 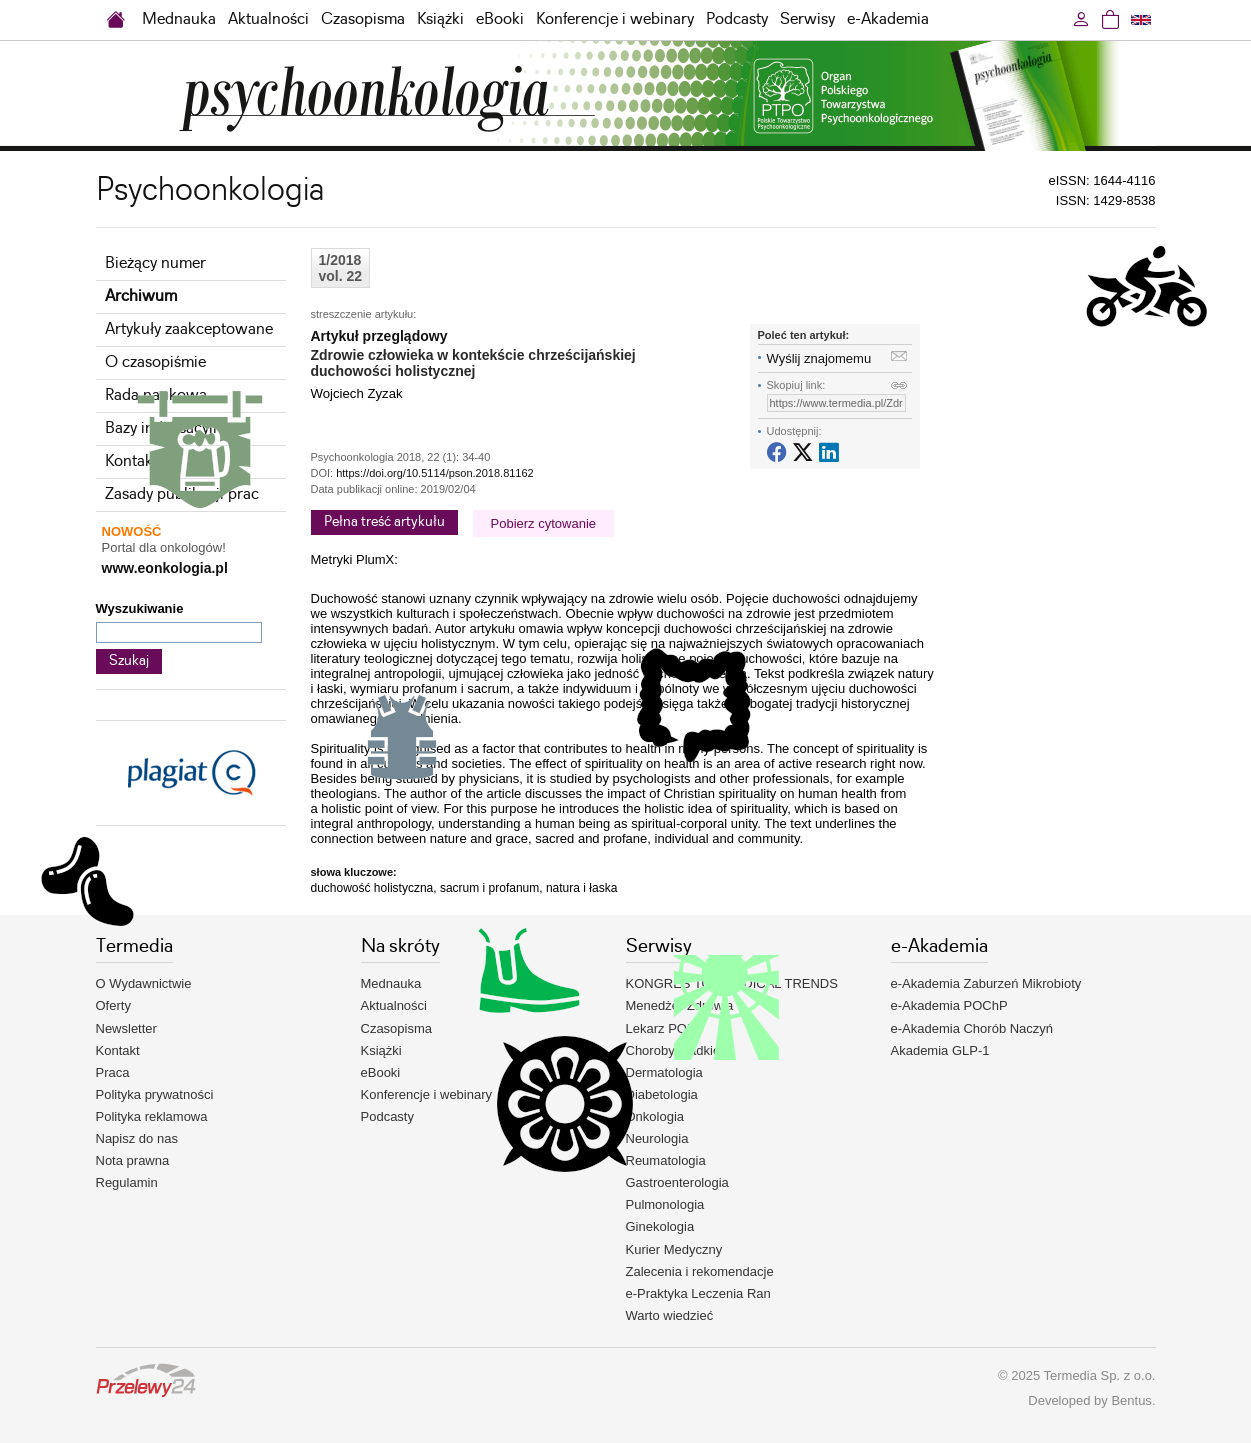 I want to click on indicates sunny or clear weather conditions, so click(x=726, y=1007).